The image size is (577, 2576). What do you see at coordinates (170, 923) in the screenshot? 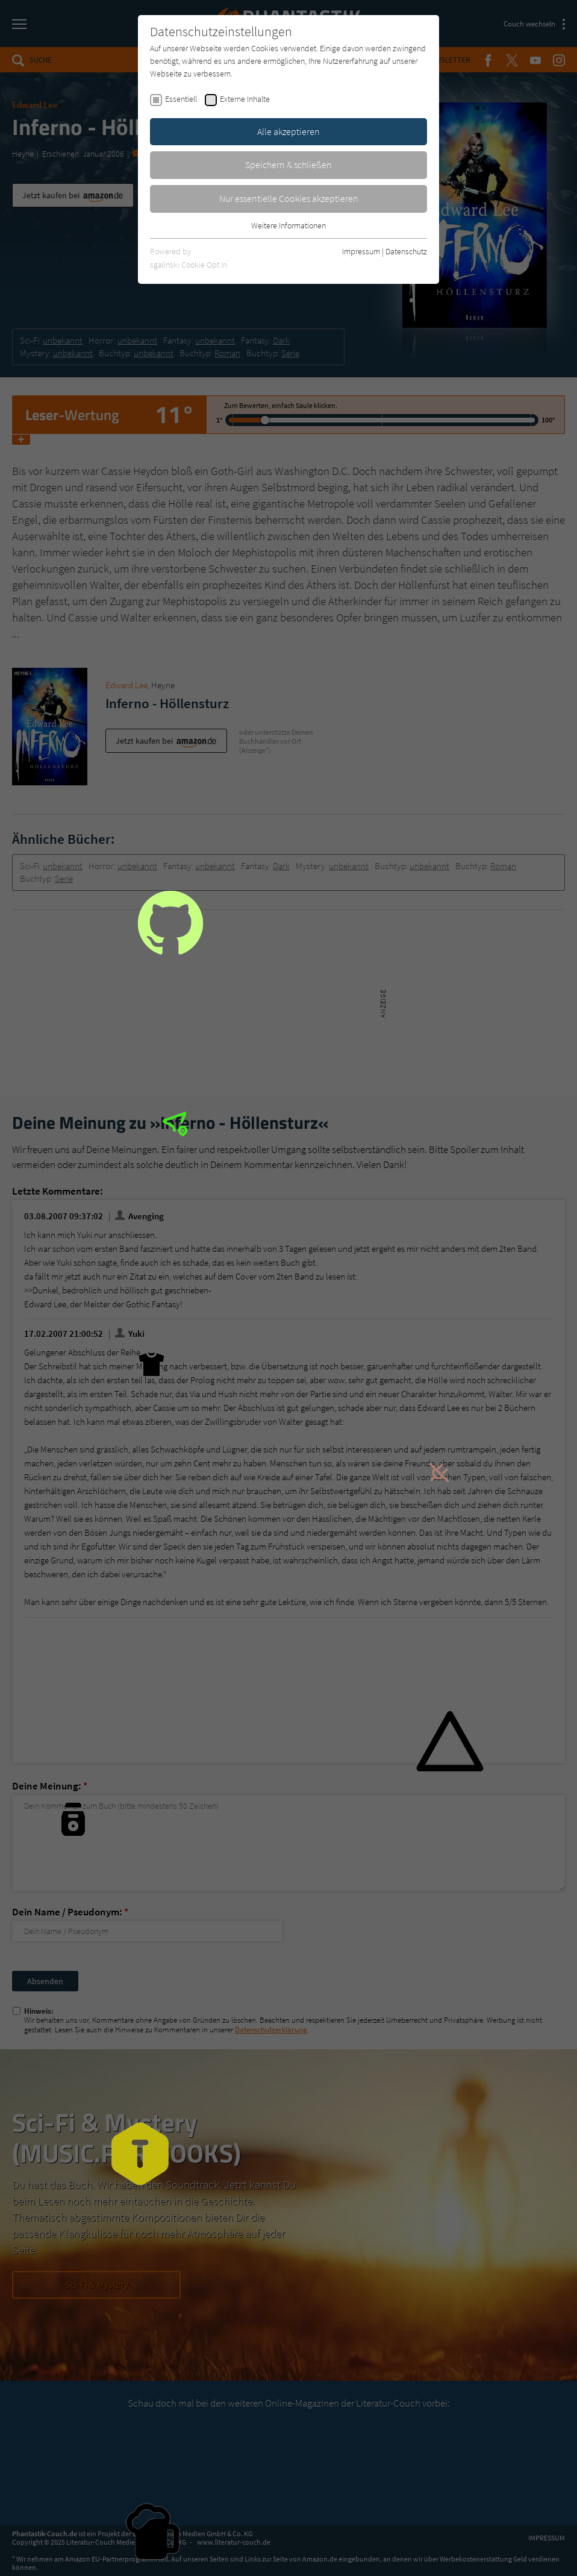
I see `view project on github` at bounding box center [170, 923].